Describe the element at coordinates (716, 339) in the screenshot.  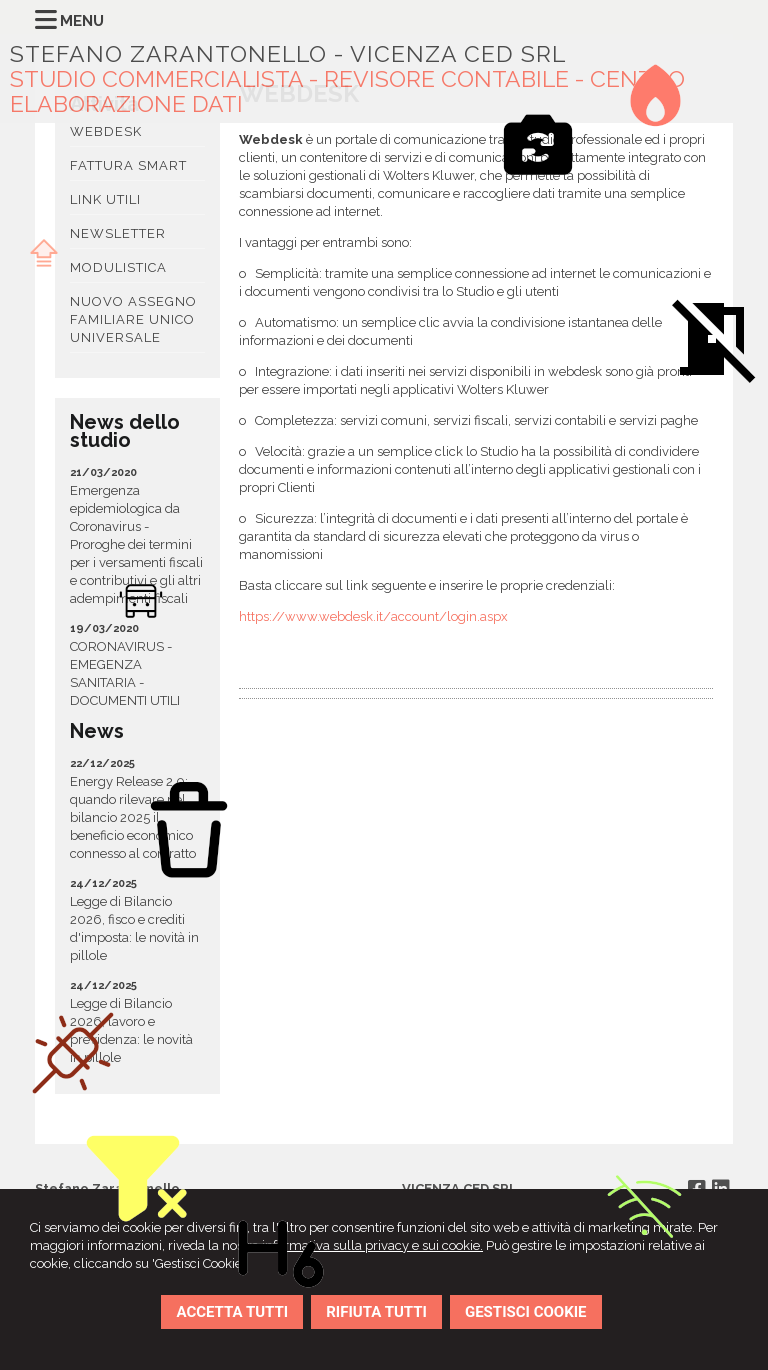
I see `meeting room unavailable or closed` at that location.